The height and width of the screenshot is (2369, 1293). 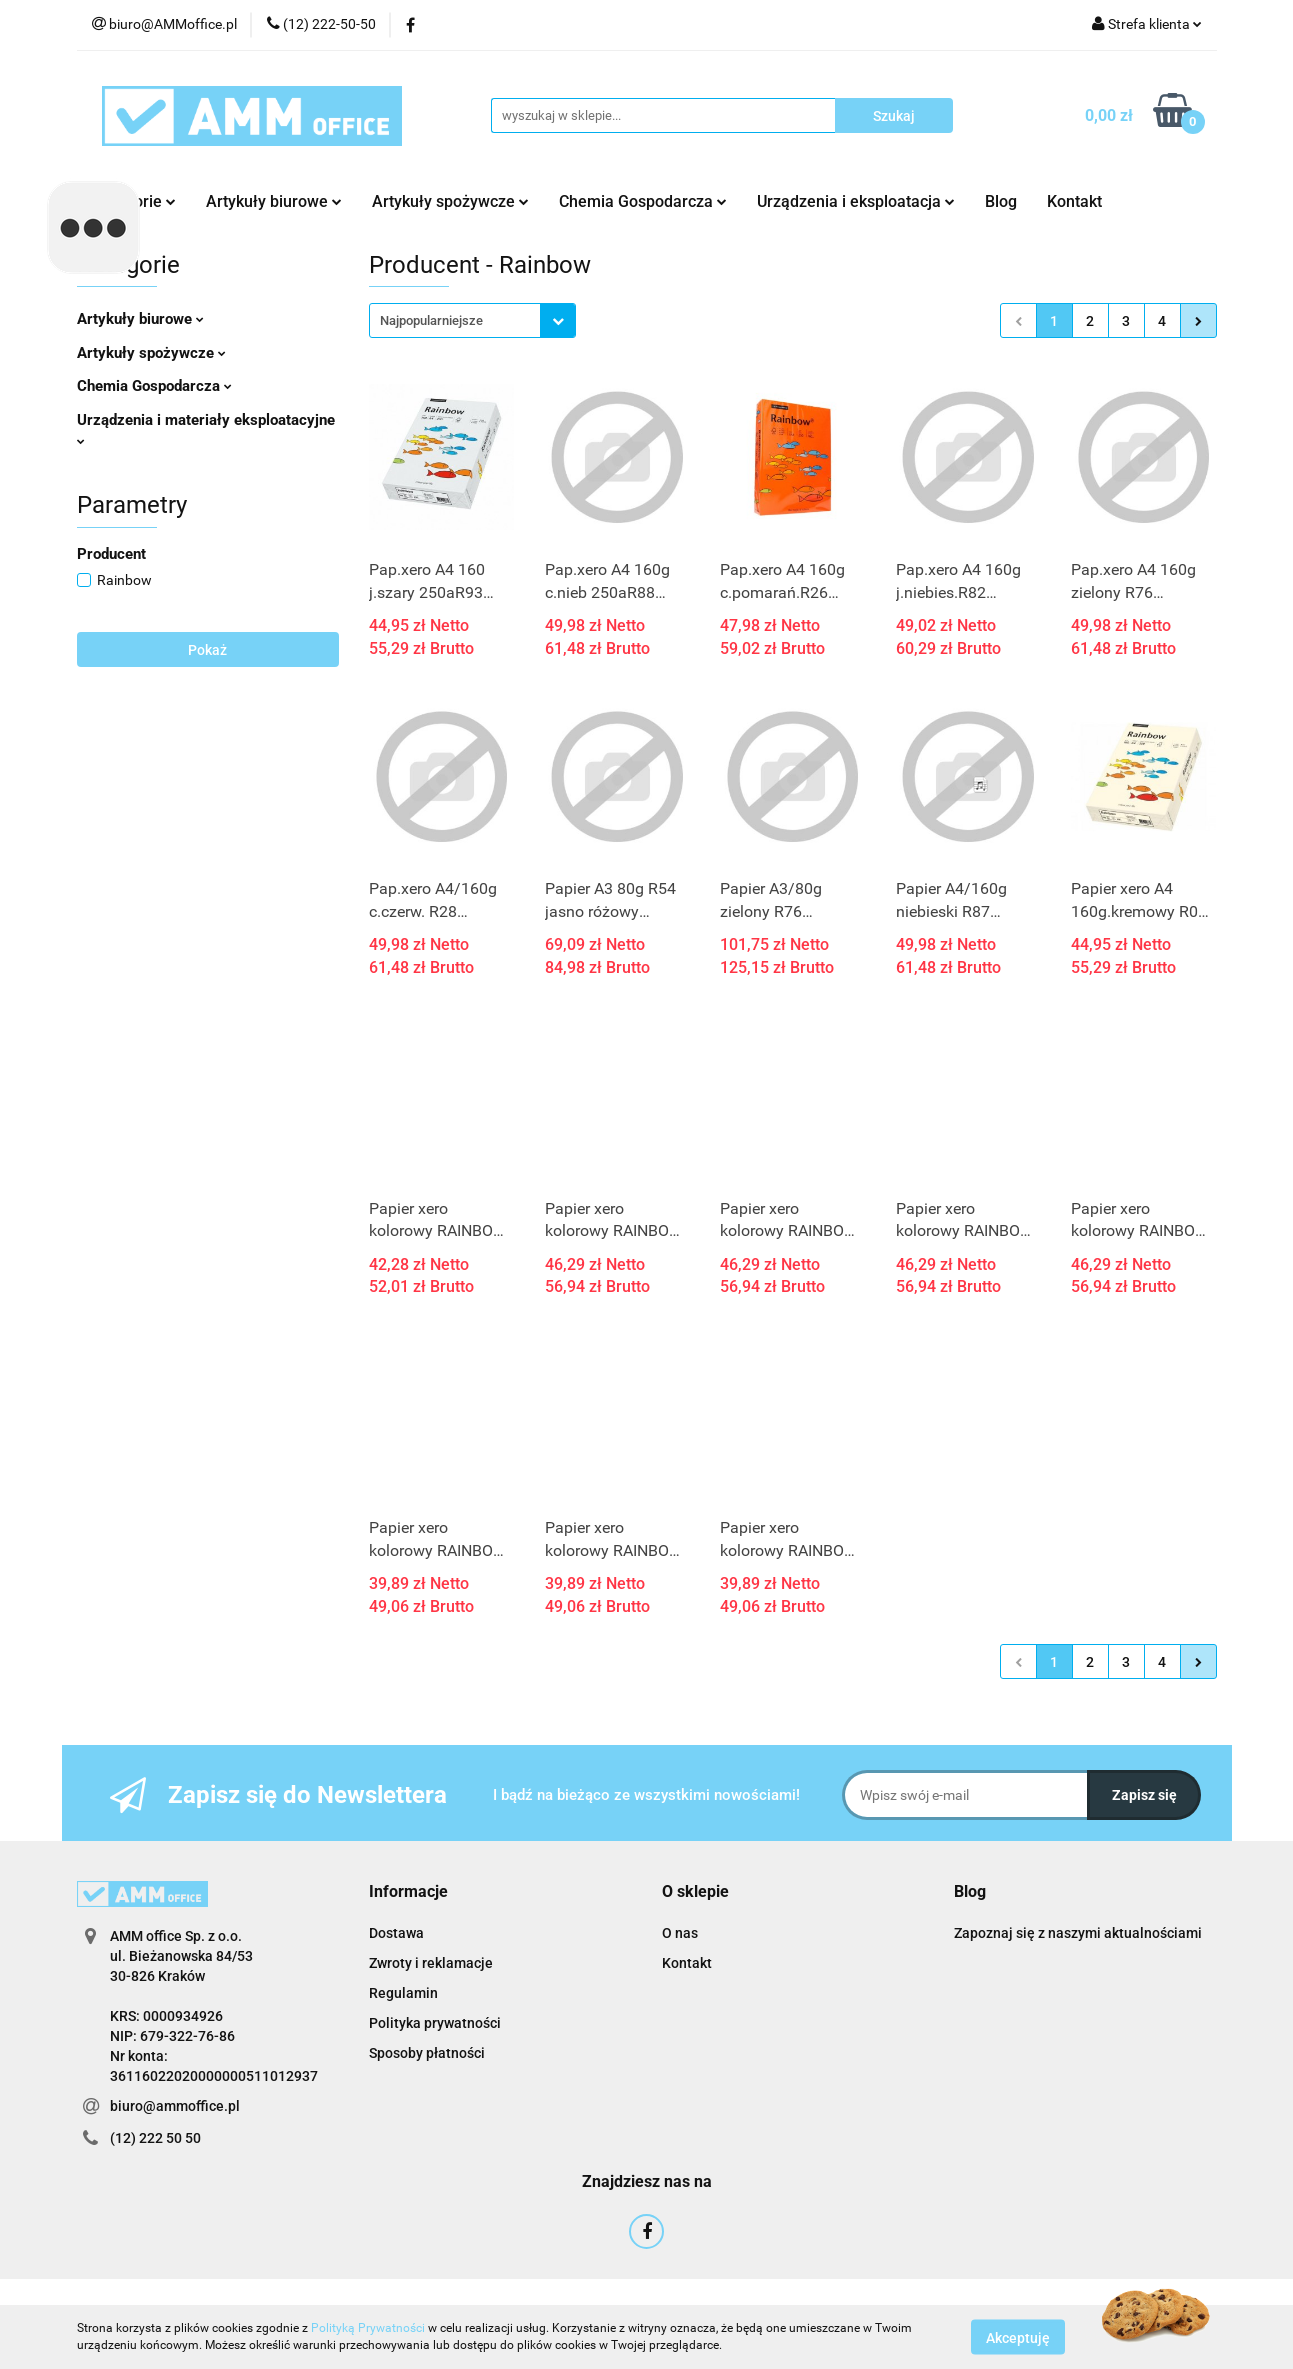 I want to click on view other applications or categories, so click(x=93, y=227).